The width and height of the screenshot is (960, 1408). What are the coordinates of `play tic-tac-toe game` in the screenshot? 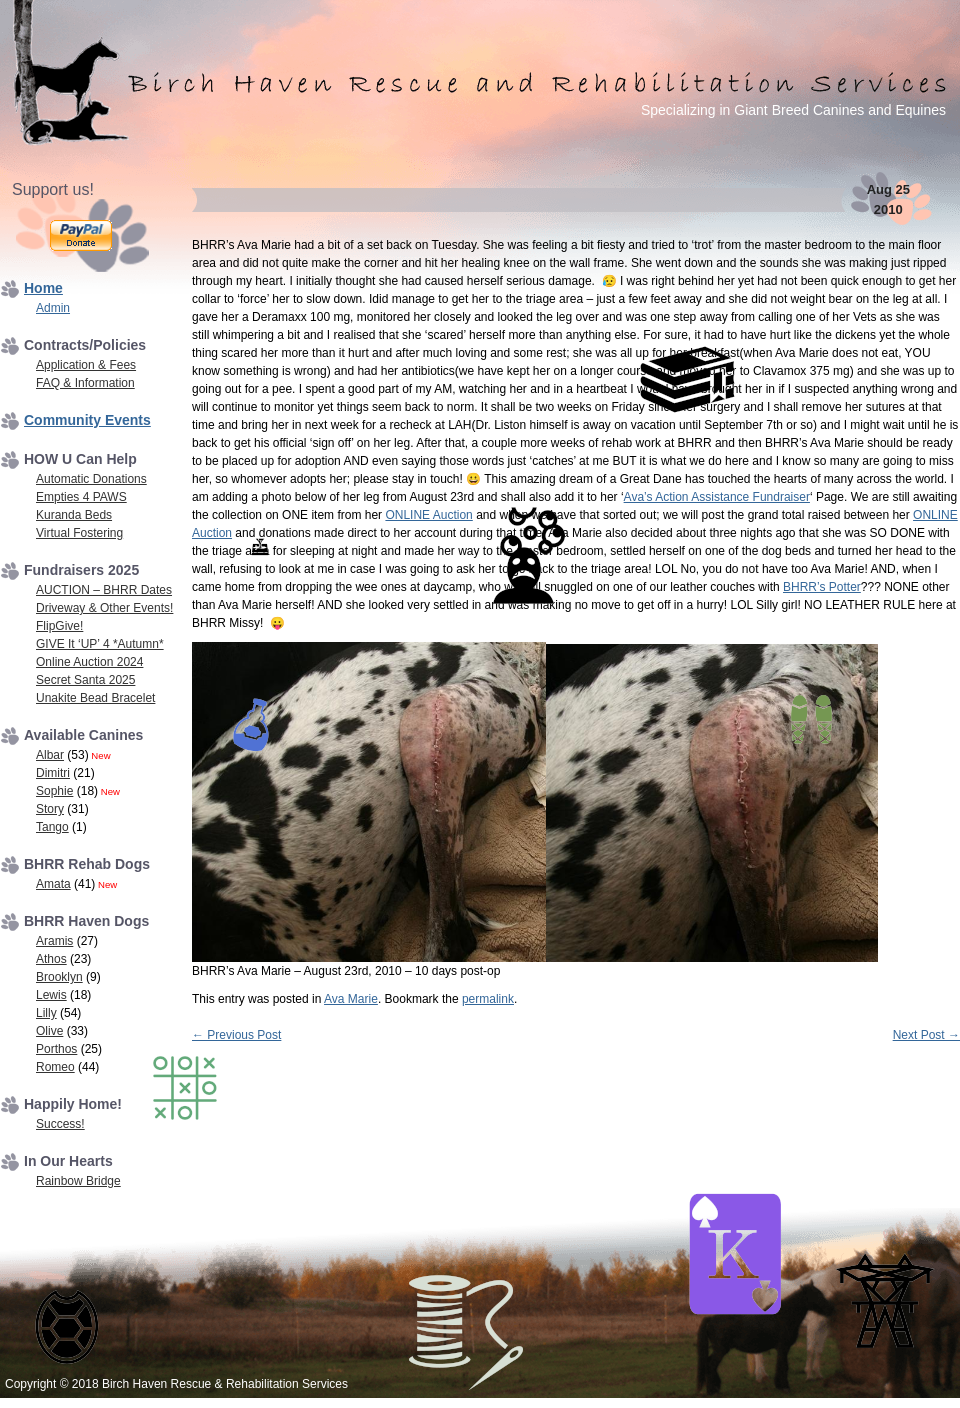 It's located at (185, 1088).